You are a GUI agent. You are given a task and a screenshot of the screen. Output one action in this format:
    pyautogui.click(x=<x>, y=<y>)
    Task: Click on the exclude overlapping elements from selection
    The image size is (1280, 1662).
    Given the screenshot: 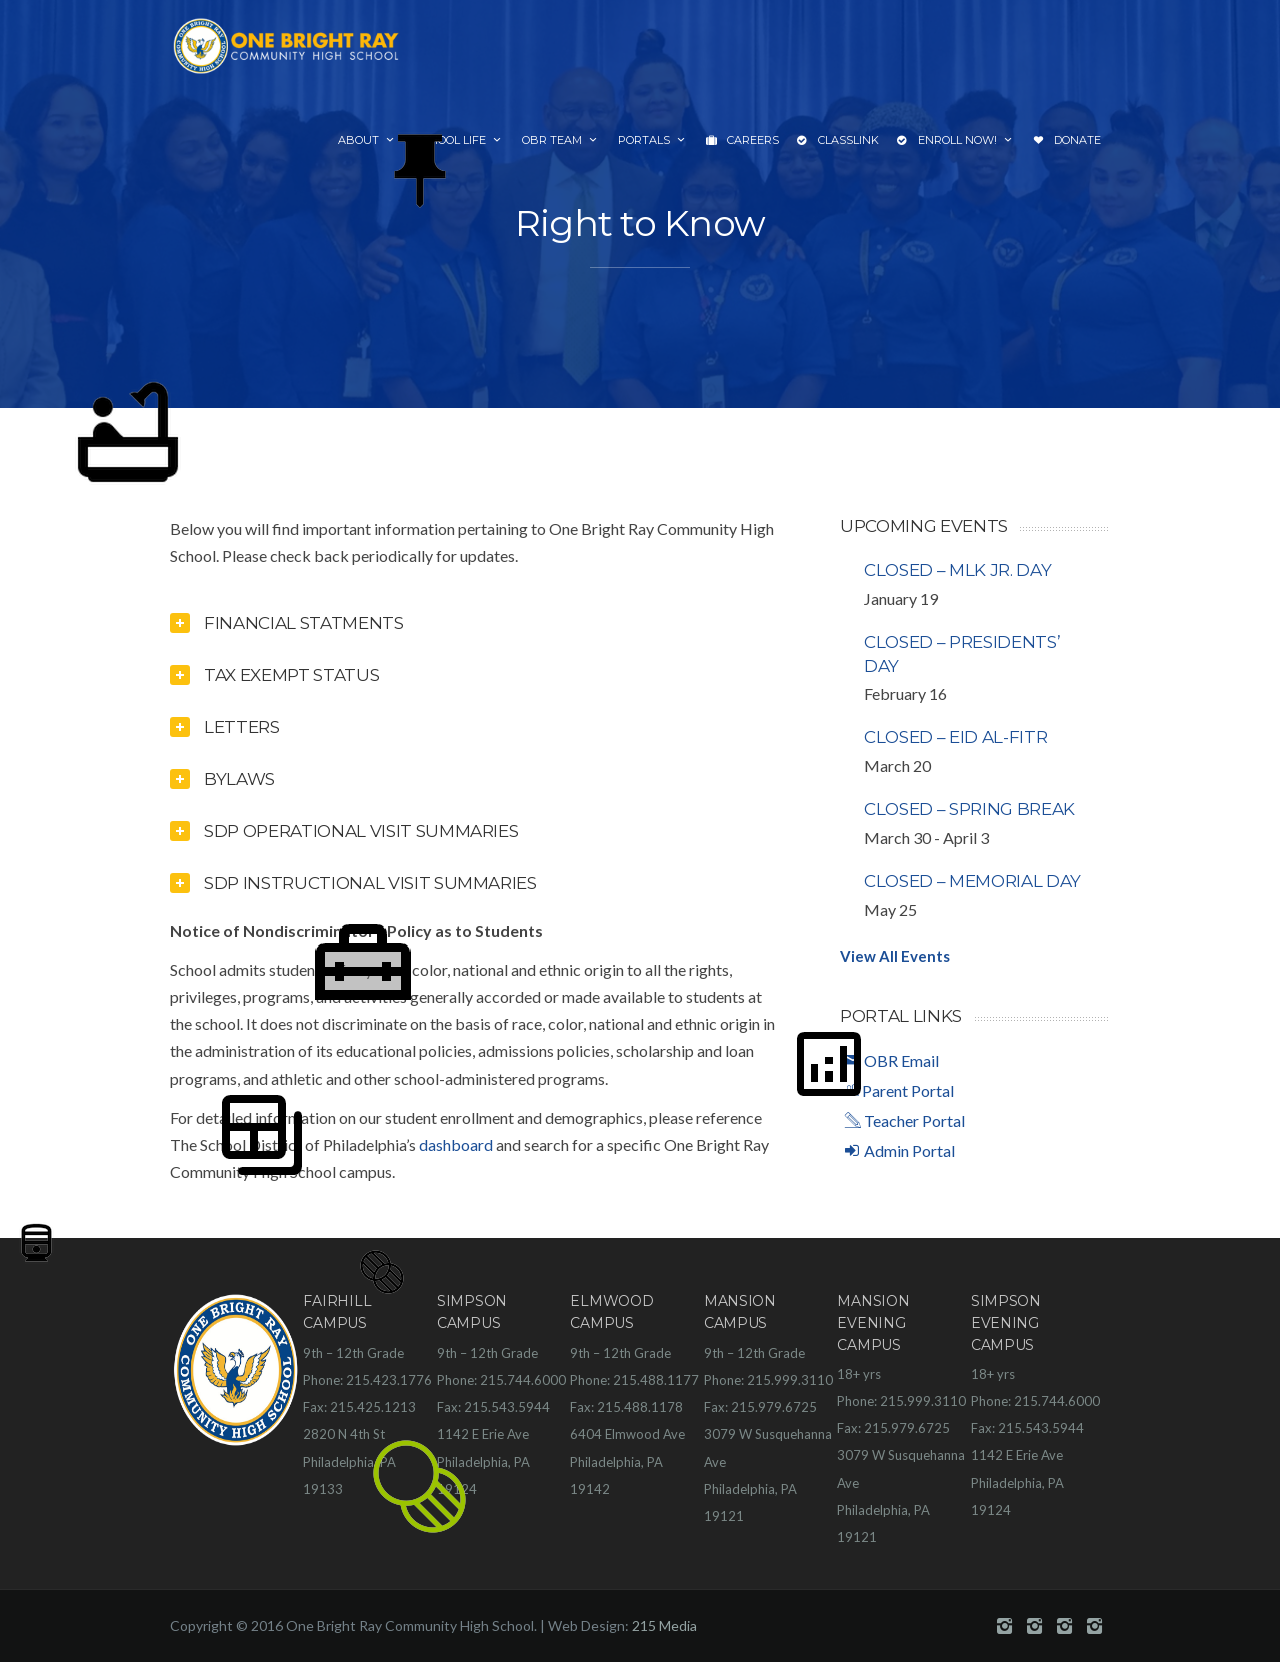 What is the action you would take?
    pyautogui.click(x=382, y=1272)
    